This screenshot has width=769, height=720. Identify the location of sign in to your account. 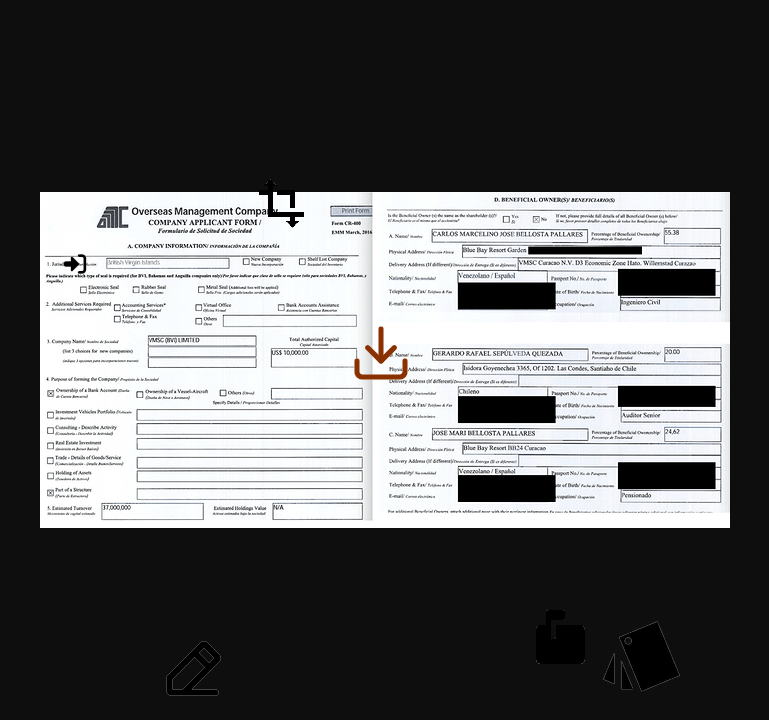
(75, 264).